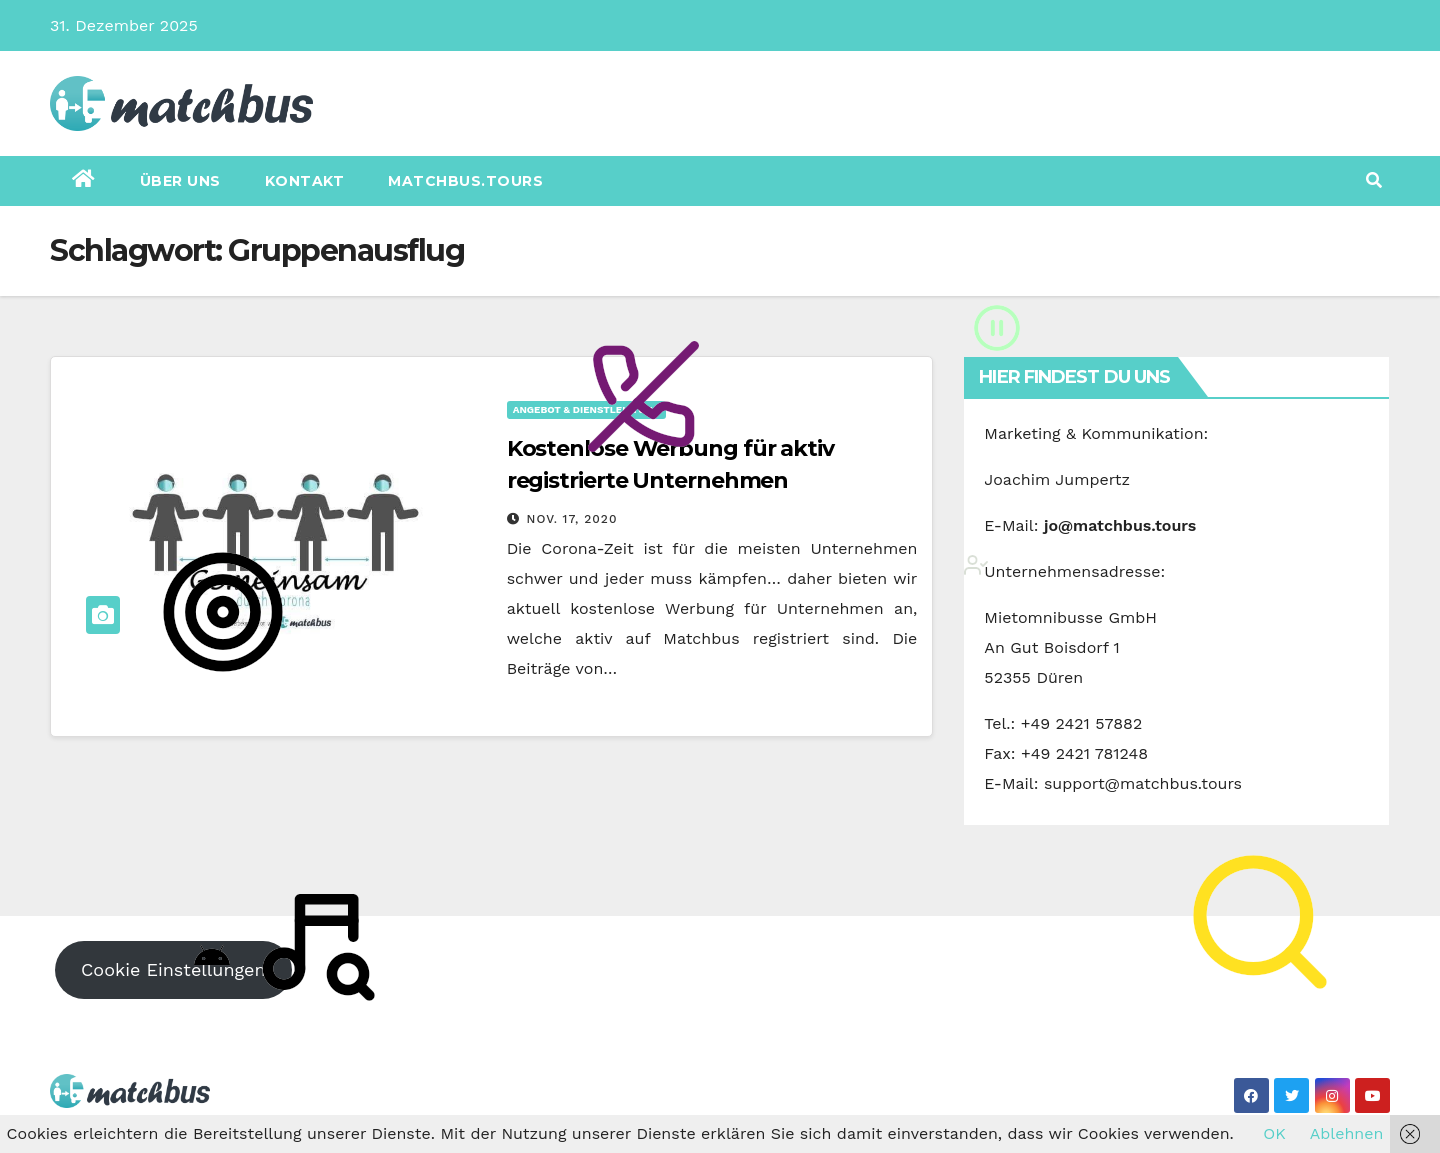  I want to click on search for content or items, so click(1260, 922).